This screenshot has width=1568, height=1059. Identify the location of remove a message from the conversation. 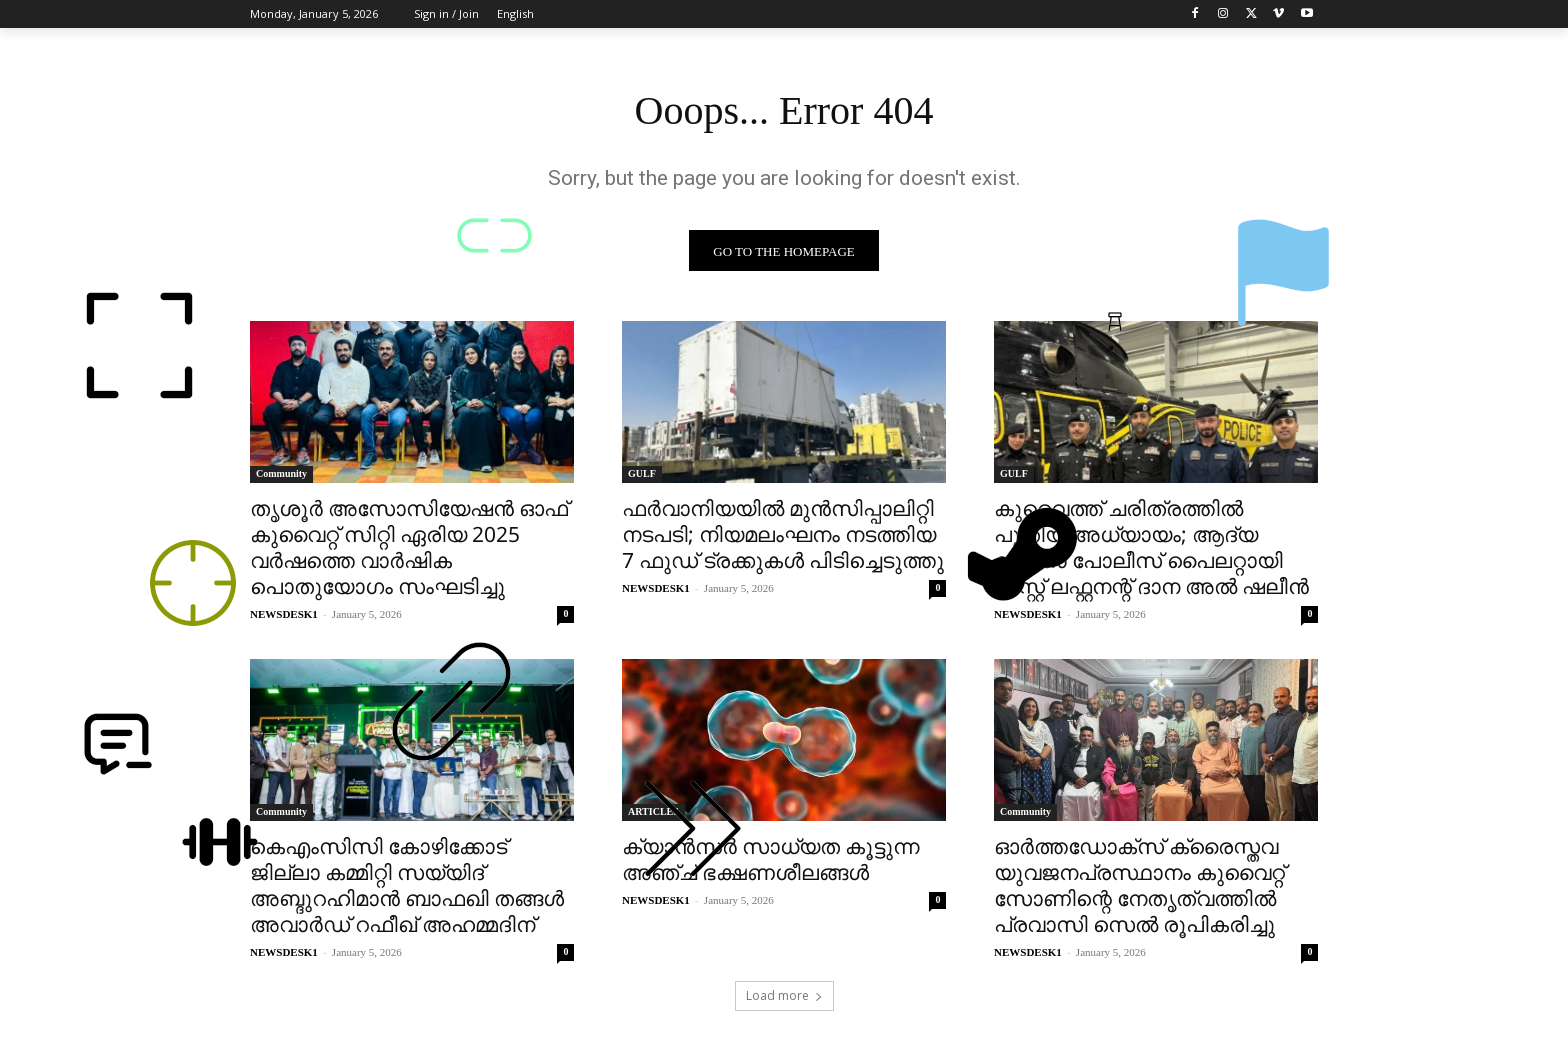
(116, 742).